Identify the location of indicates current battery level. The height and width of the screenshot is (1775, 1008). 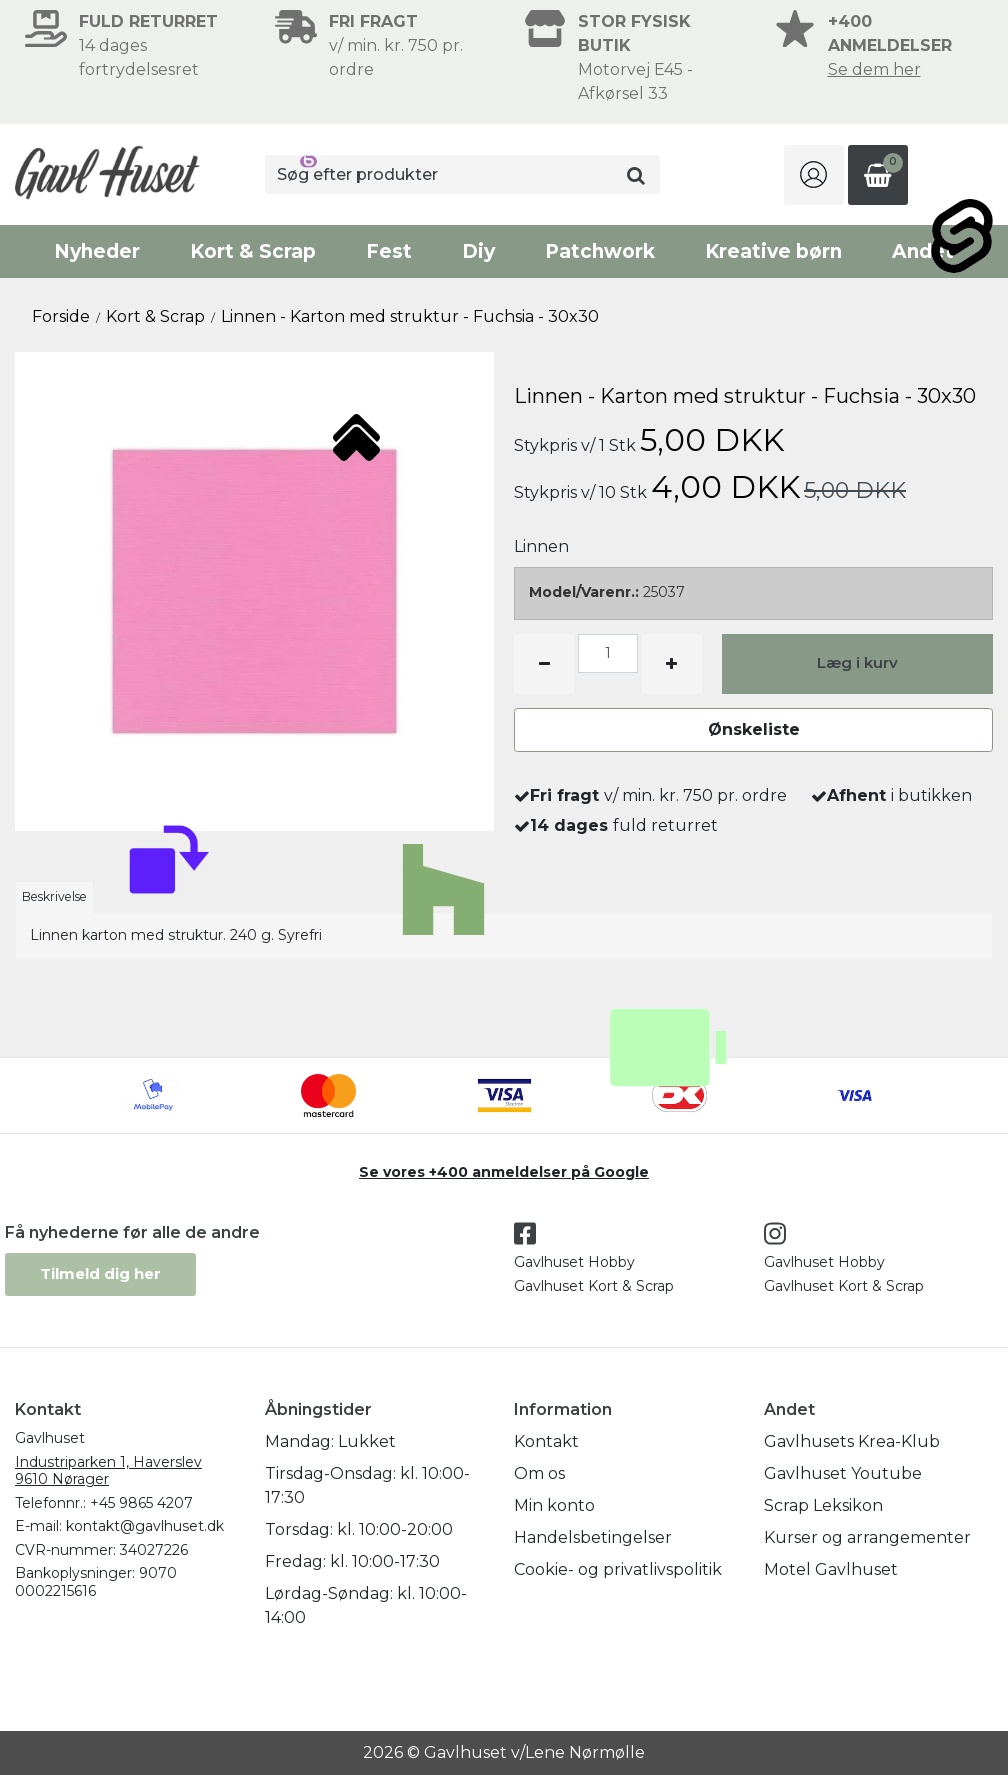
(665, 1047).